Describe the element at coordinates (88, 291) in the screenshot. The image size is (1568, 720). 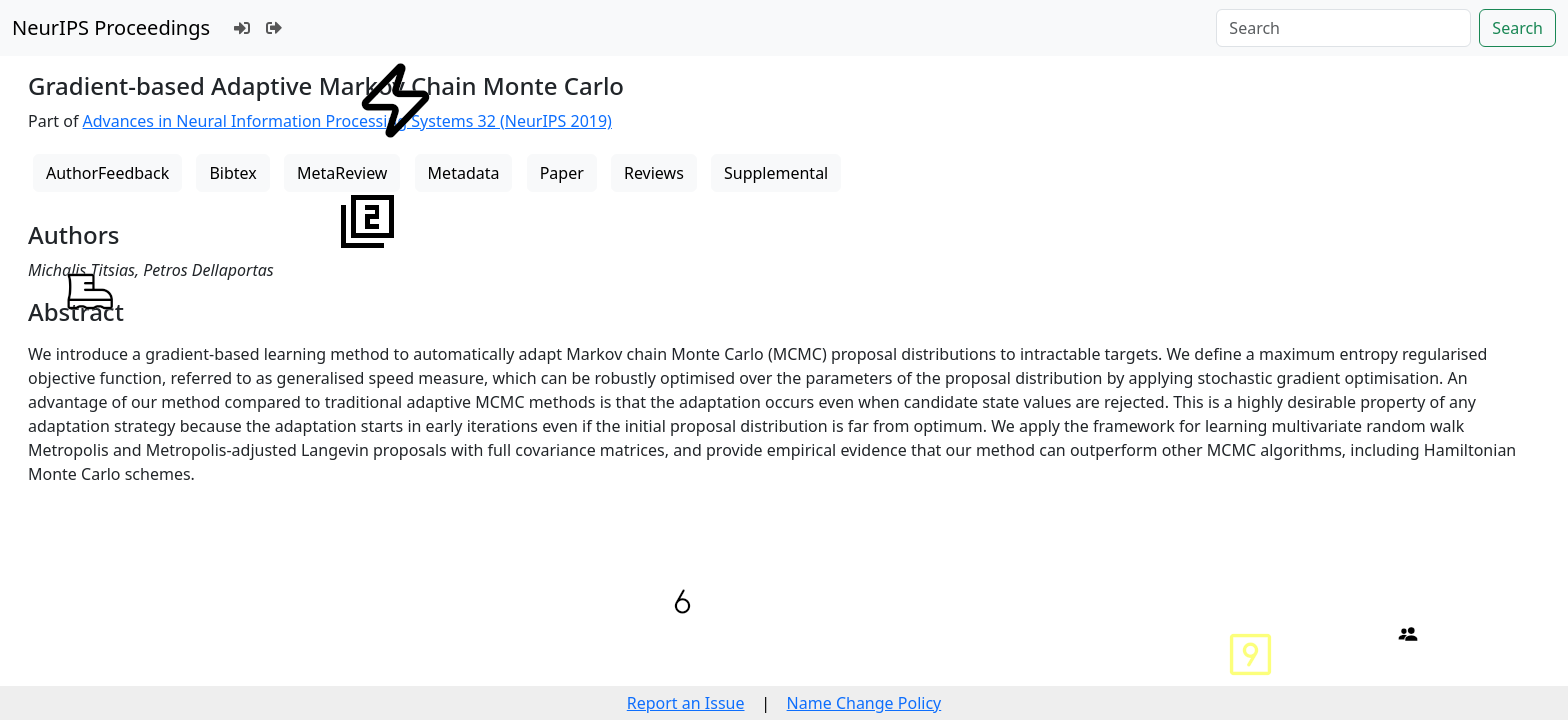
I see `select footwear or boot category` at that location.